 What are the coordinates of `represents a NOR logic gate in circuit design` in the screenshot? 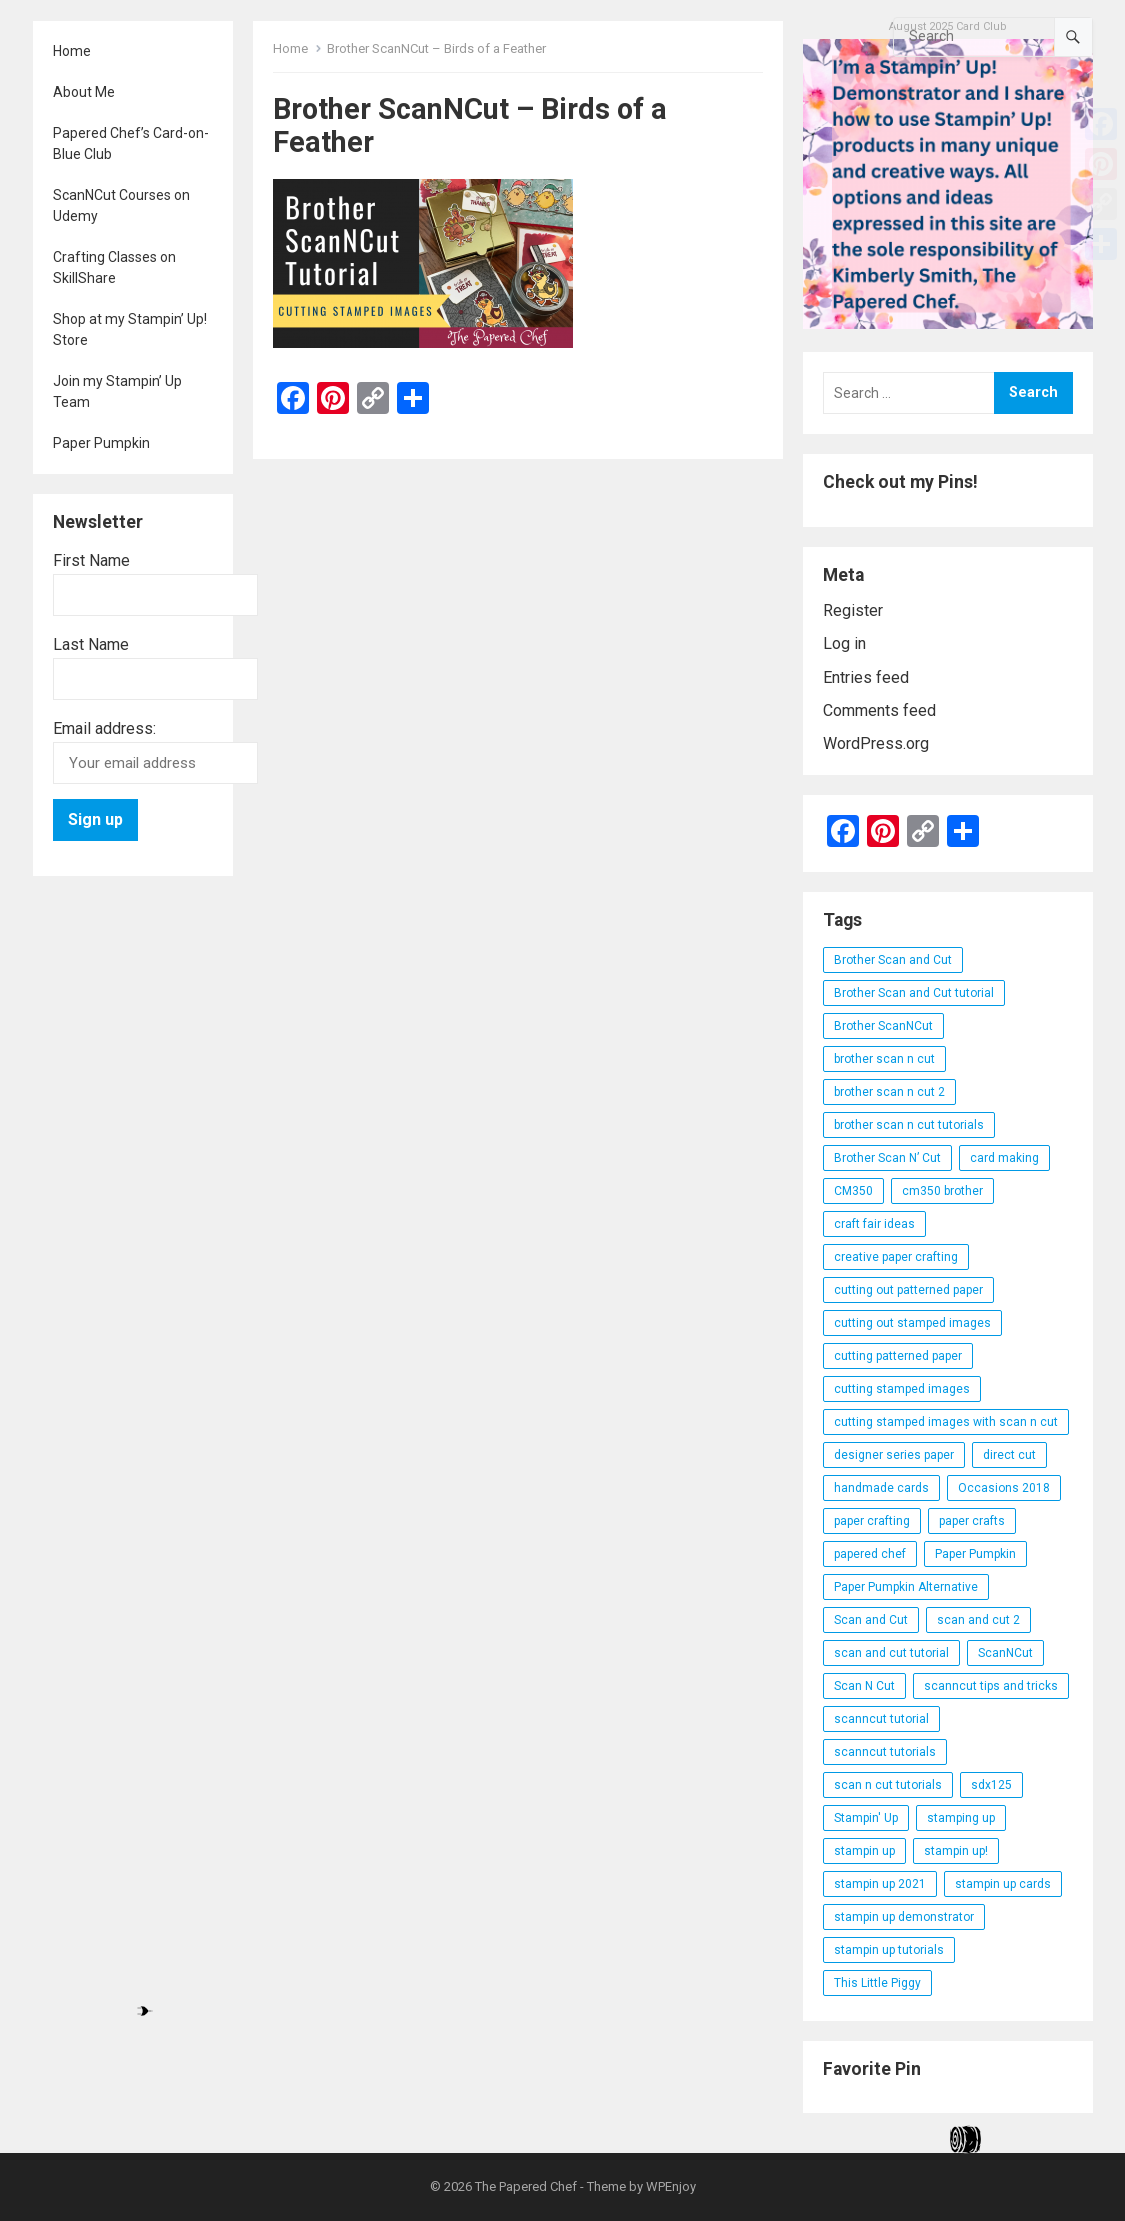 It's located at (145, 2011).